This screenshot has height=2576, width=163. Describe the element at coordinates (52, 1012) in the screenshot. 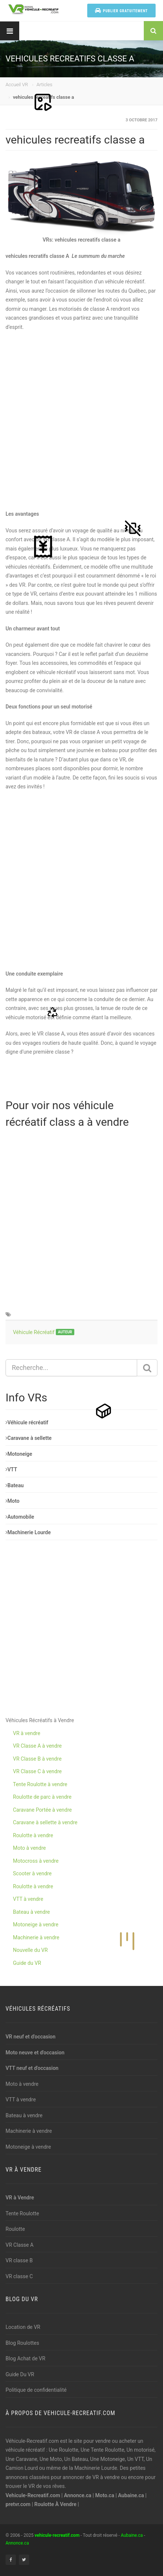

I see `indicates recyclable or eco-friendly content` at that location.